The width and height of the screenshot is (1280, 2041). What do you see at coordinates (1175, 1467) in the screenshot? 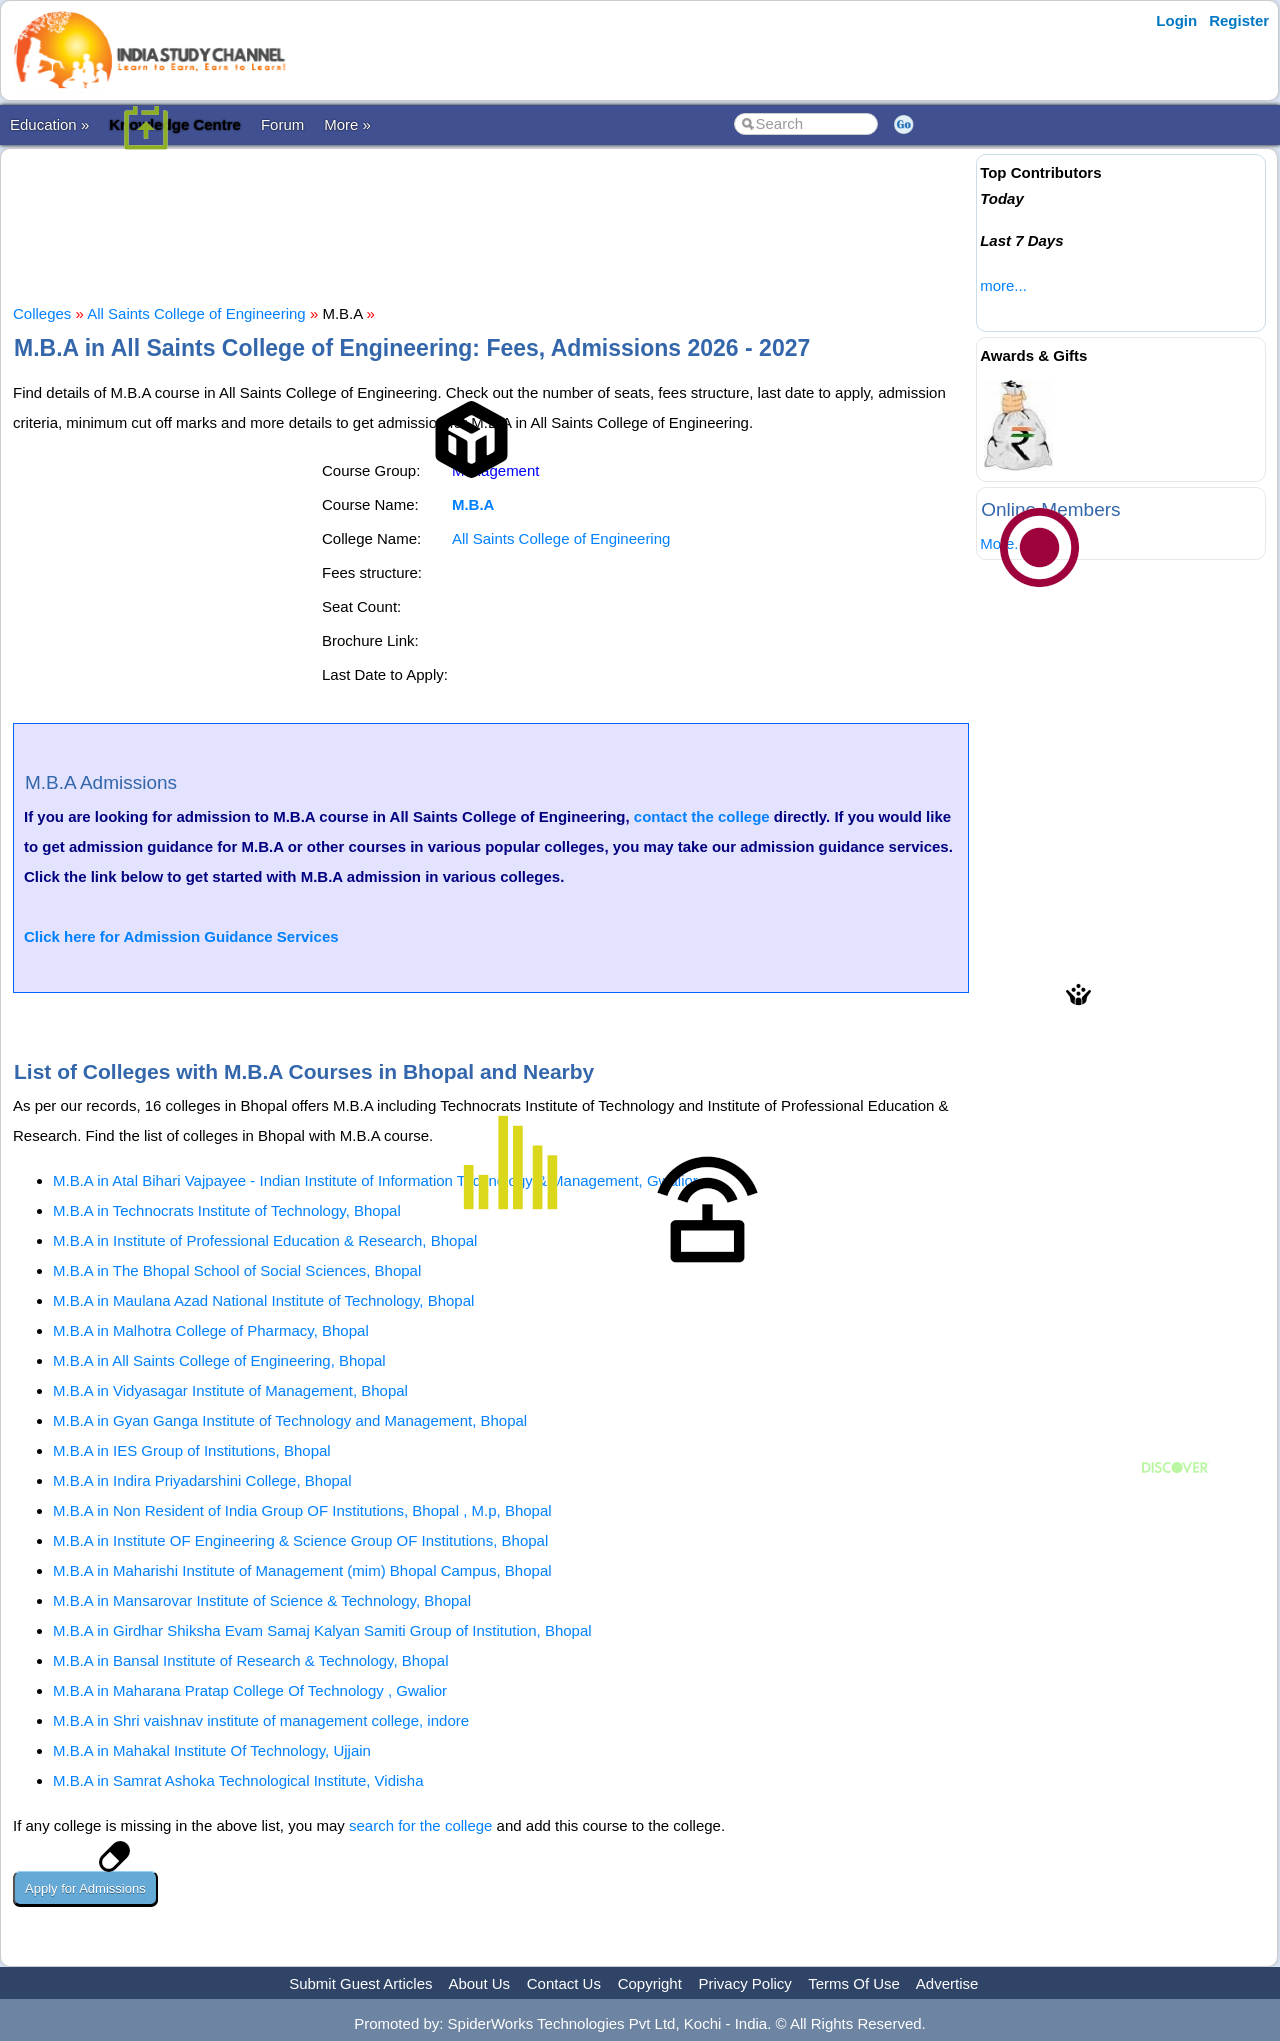
I see `pay with Discover card` at bounding box center [1175, 1467].